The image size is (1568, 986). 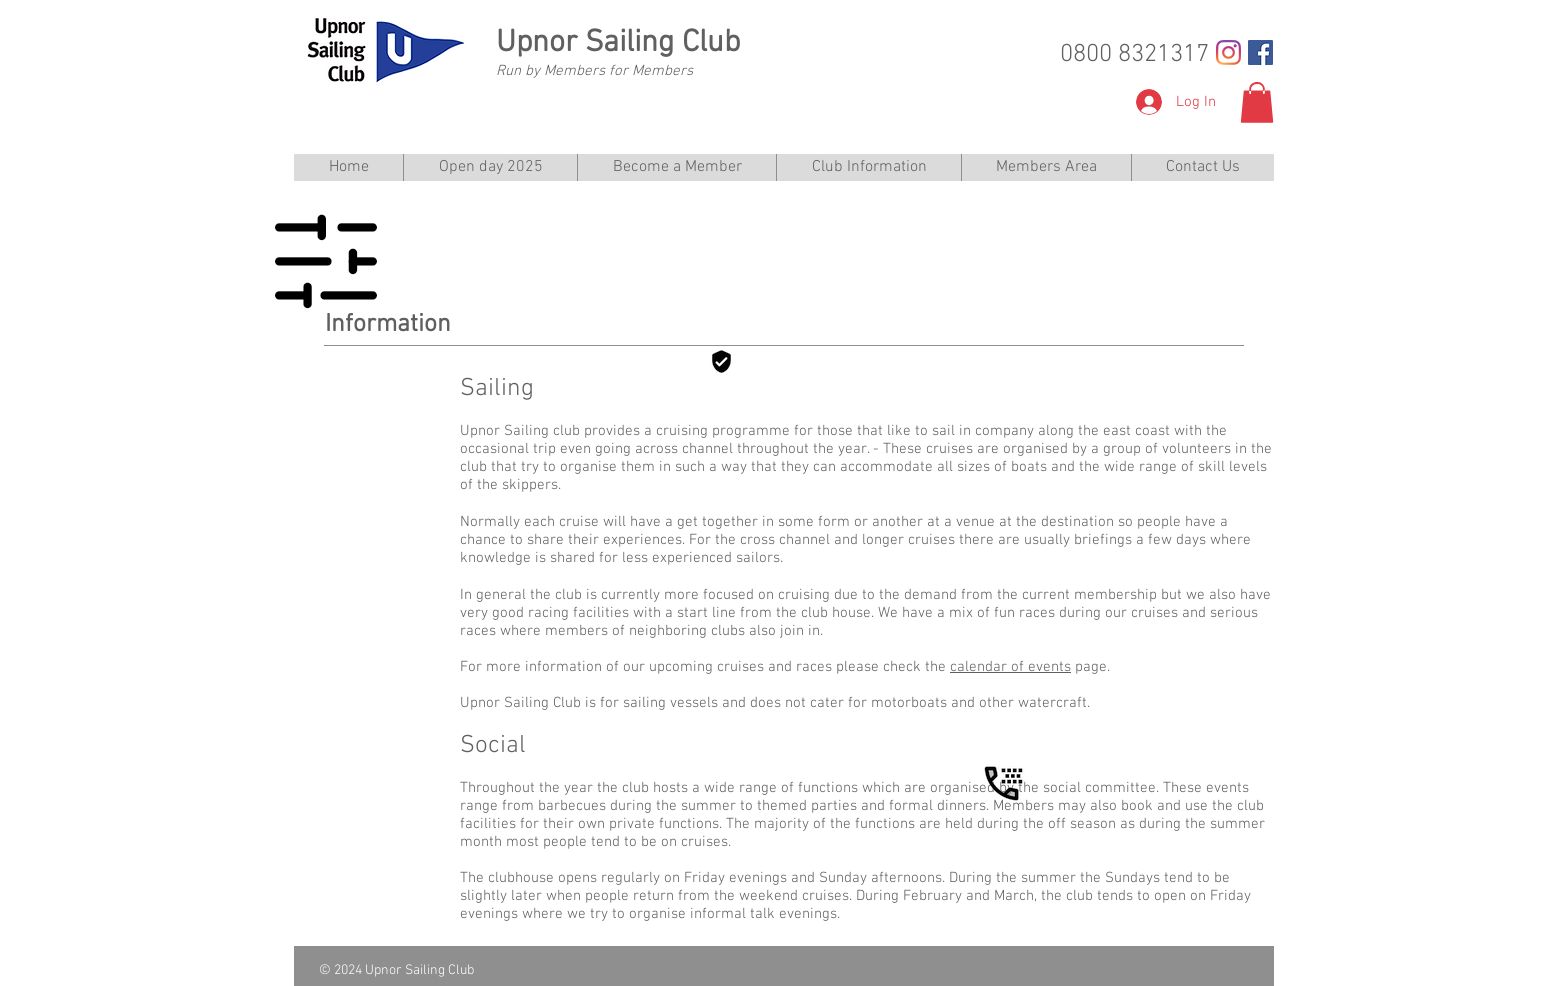 I want to click on indicates a verified or trusted user account, so click(x=721, y=361).